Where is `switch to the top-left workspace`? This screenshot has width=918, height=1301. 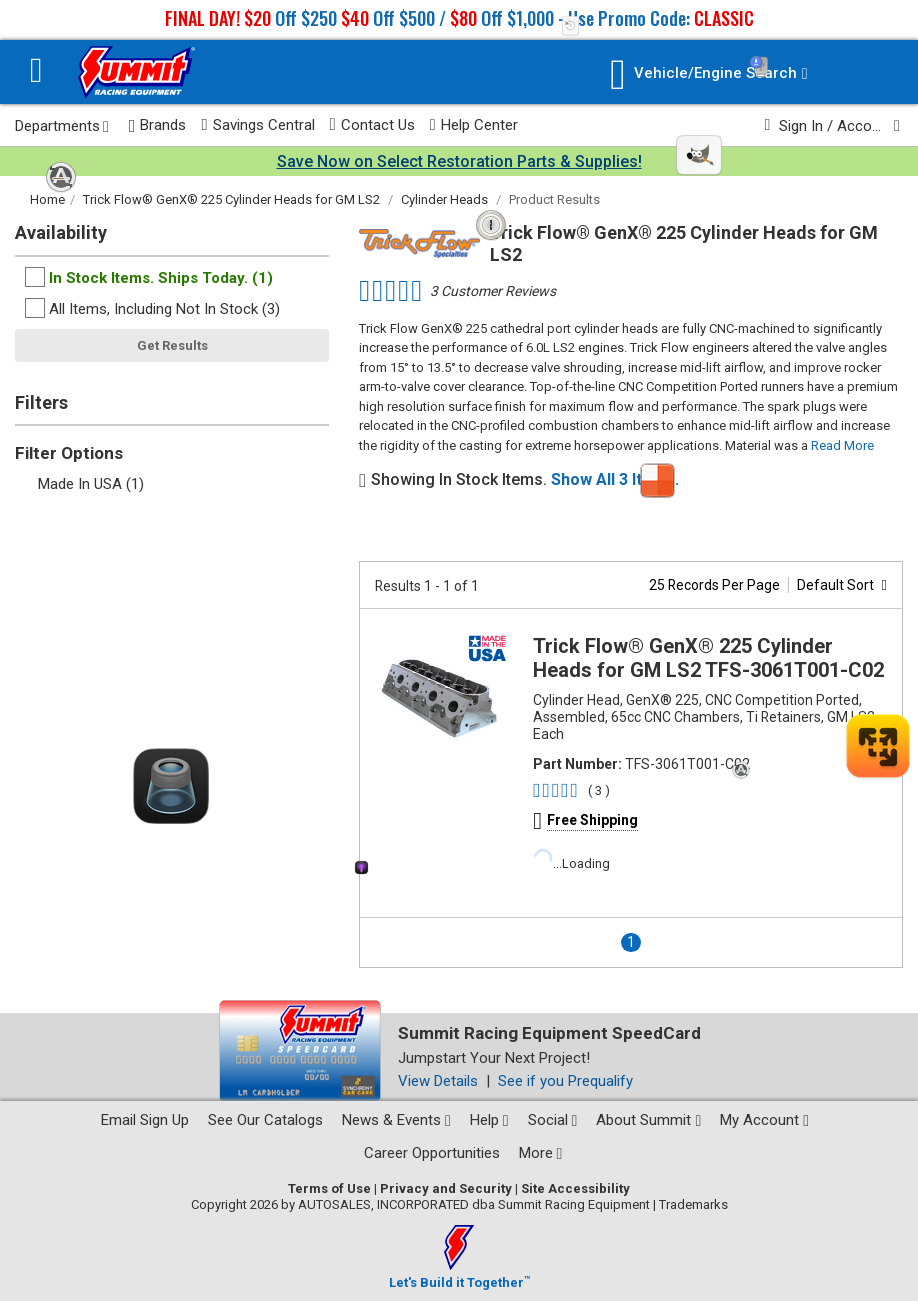
switch to the top-left workspace is located at coordinates (657, 480).